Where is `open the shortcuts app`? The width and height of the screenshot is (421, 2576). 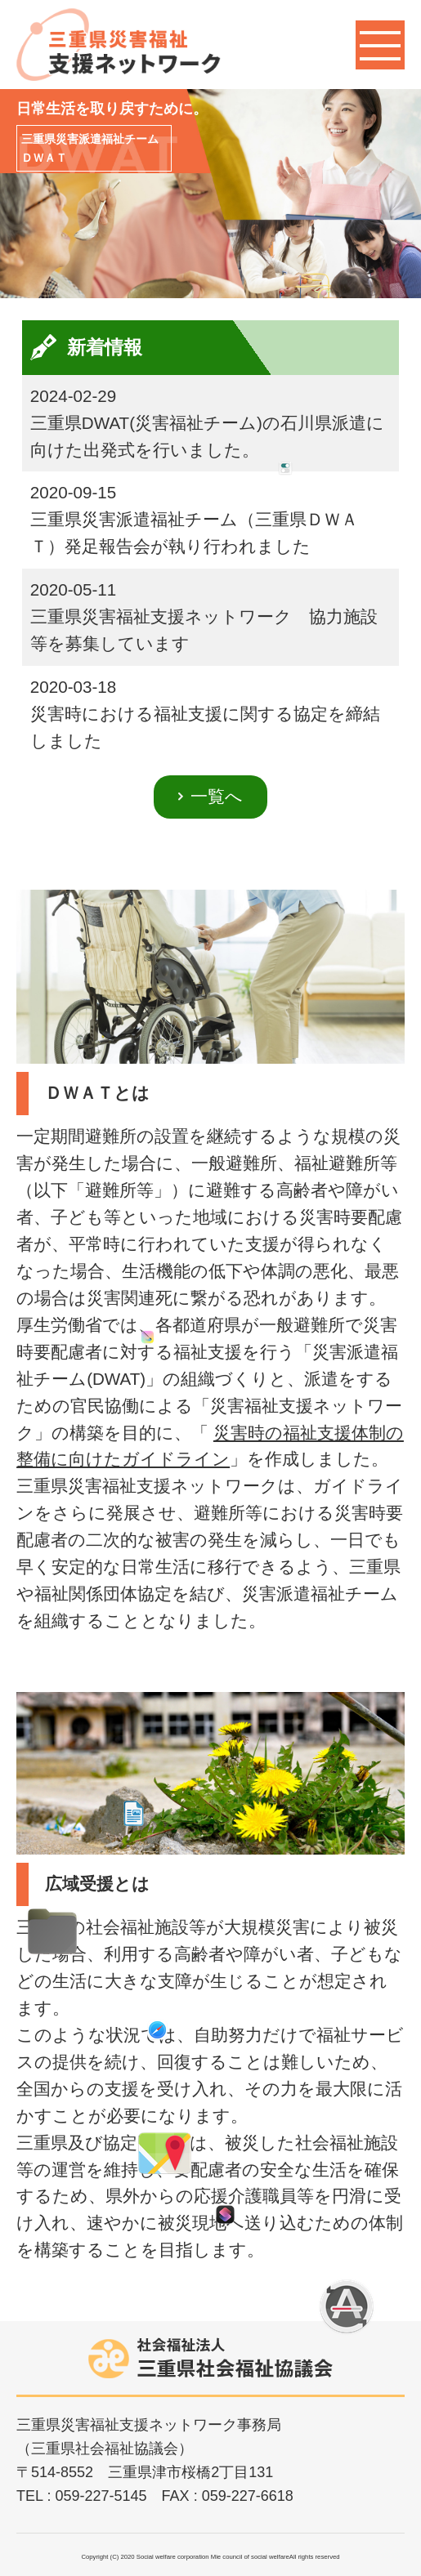
open the shortcuts app is located at coordinates (225, 2214).